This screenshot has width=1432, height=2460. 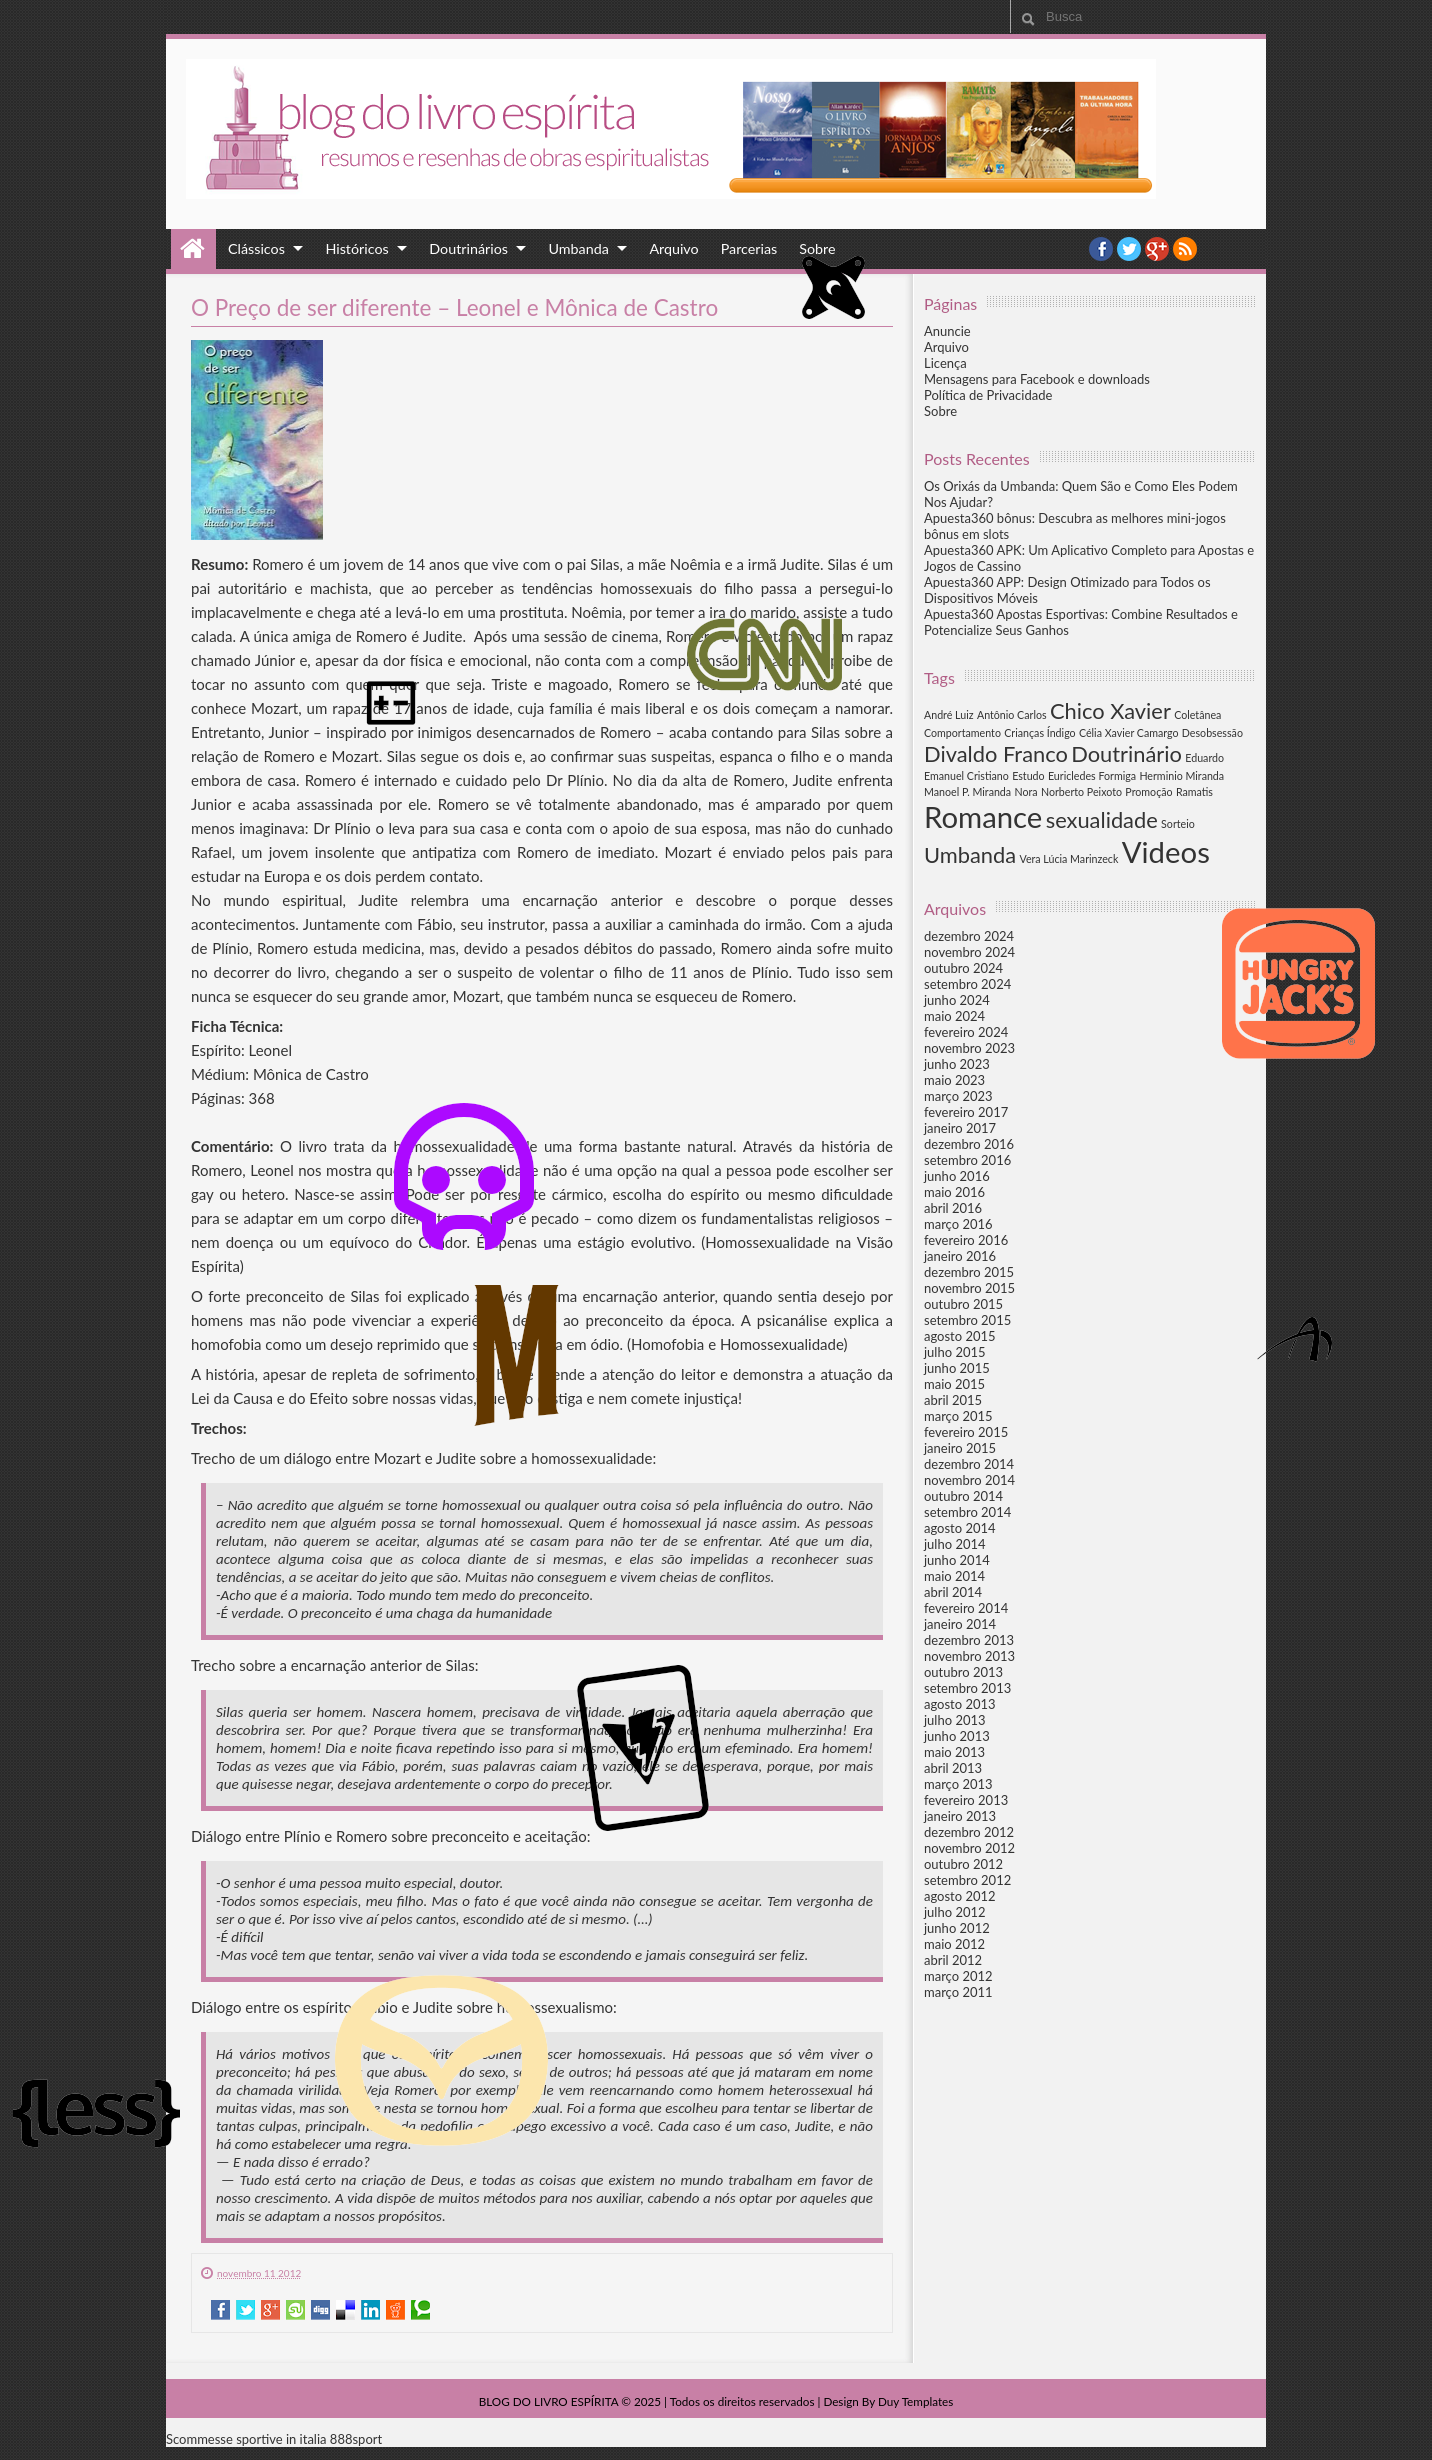 What do you see at coordinates (96, 2113) in the screenshot?
I see `less css preprocessor logo` at bounding box center [96, 2113].